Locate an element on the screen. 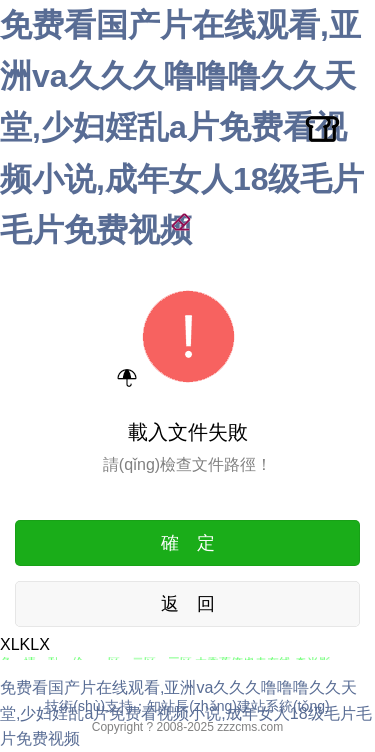  erase or clear content is located at coordinates (181, 222).